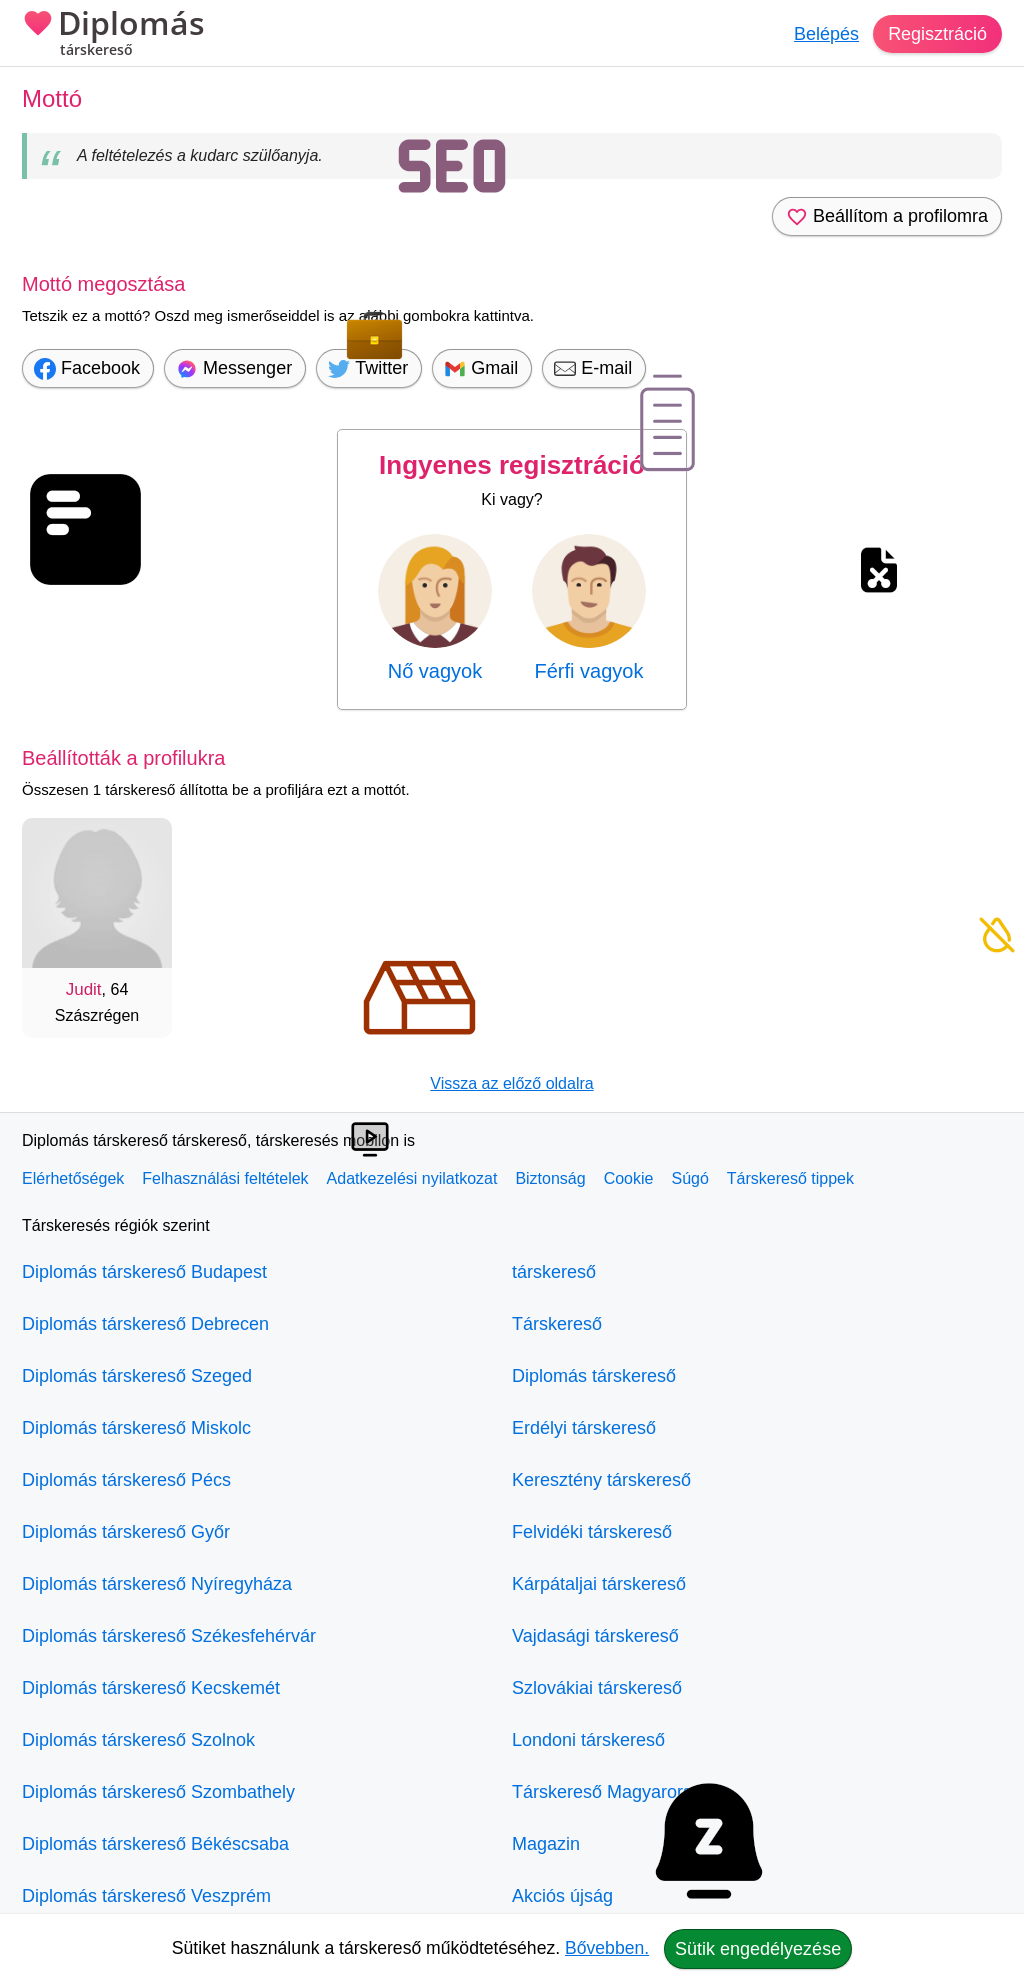 Image resolution: width=1024 pixels, height=1984 pixels. What do you see at coordinates (370, 1138) in the screenshot?
I see `play video on monitor or display` at bounding box center [370, 1138].